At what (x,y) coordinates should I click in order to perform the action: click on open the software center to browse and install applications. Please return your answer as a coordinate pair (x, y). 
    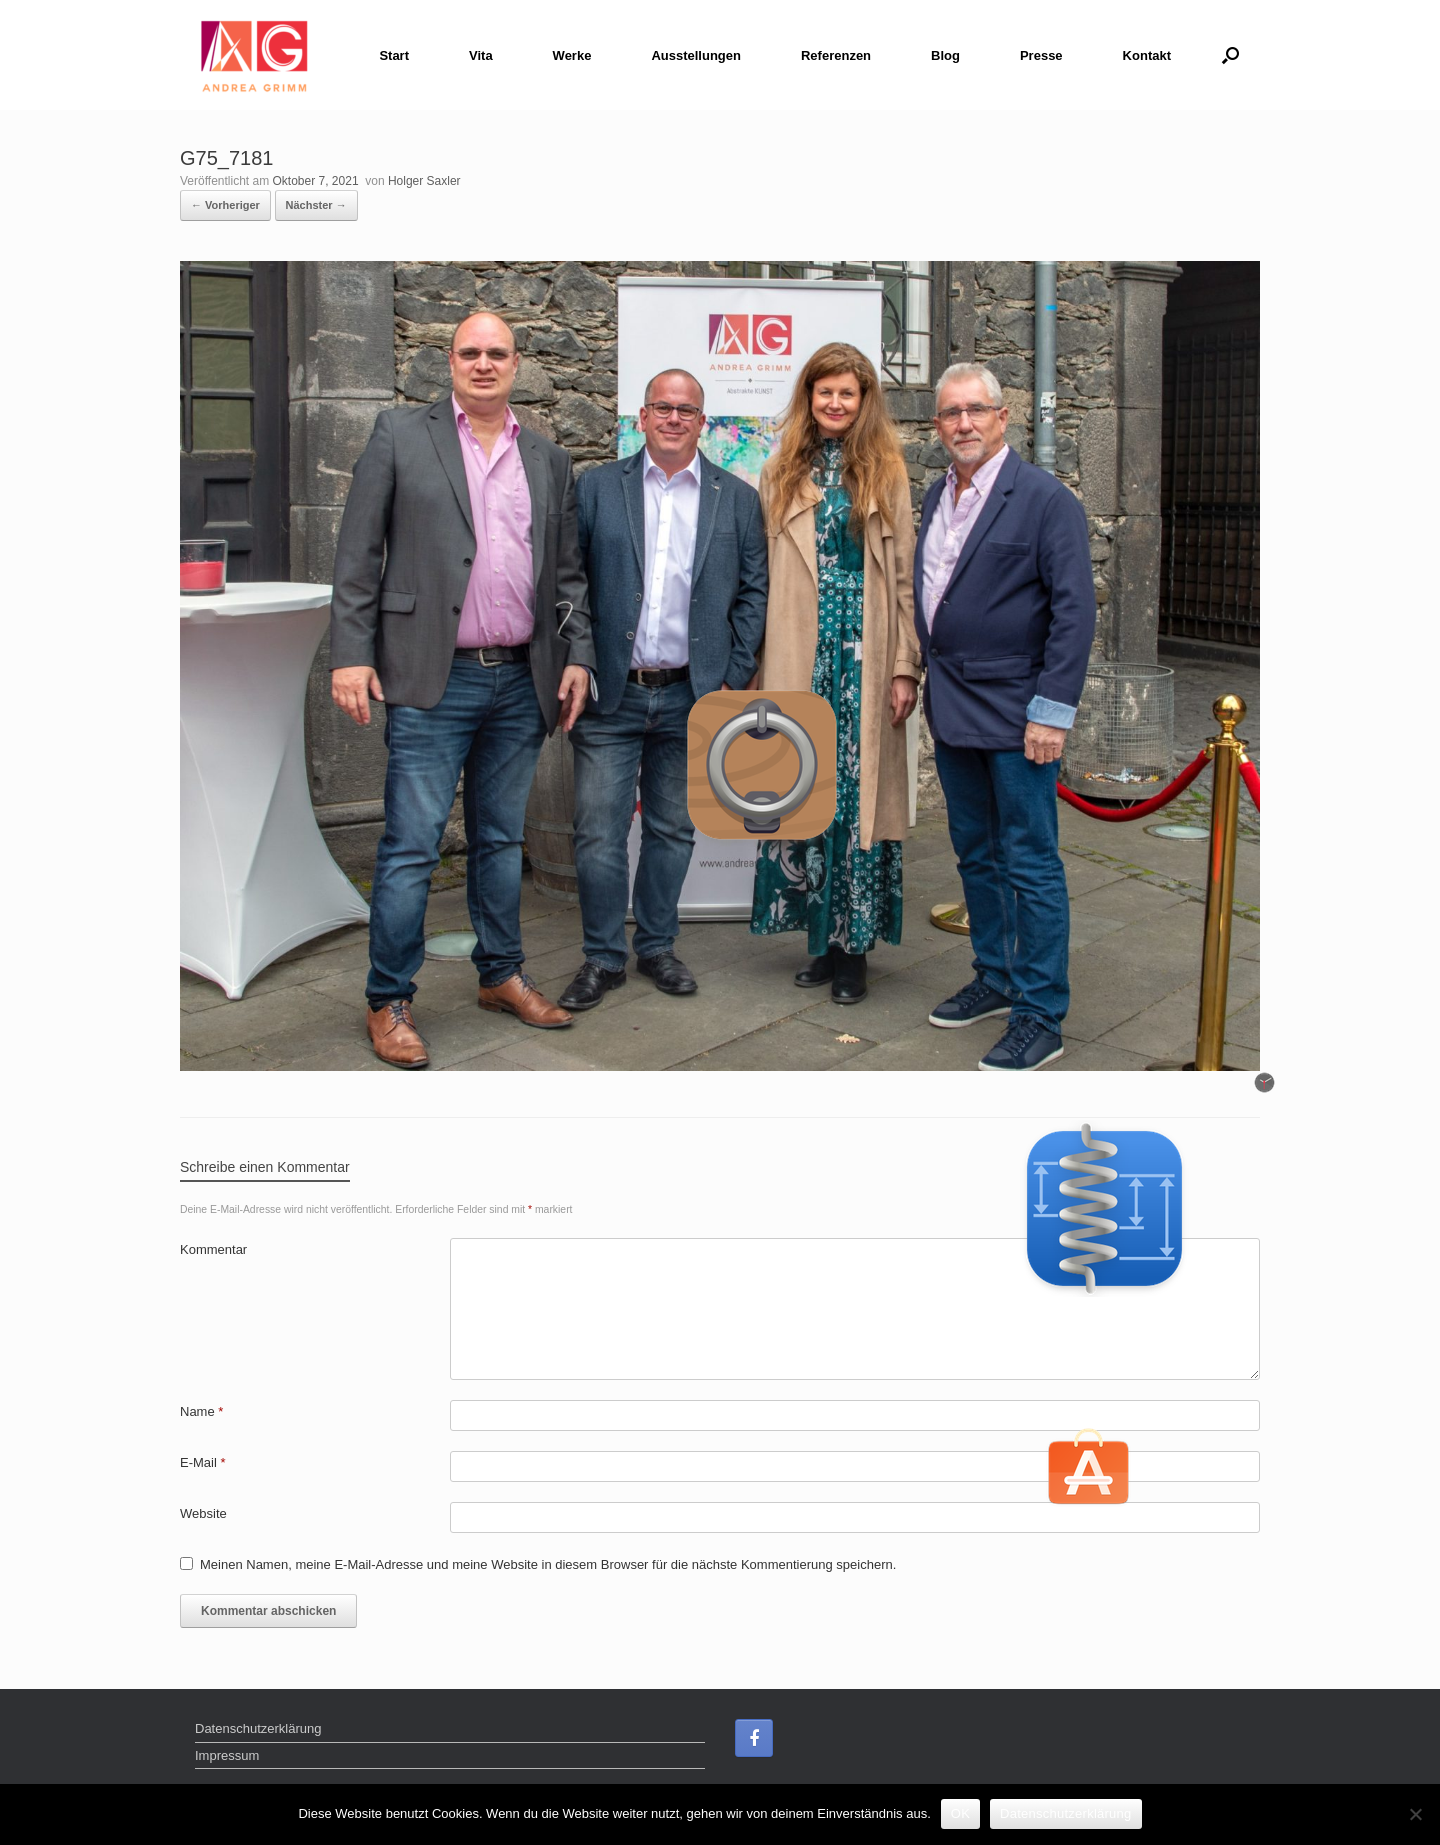
    Looking at the image, I should click on (1088, 1472).